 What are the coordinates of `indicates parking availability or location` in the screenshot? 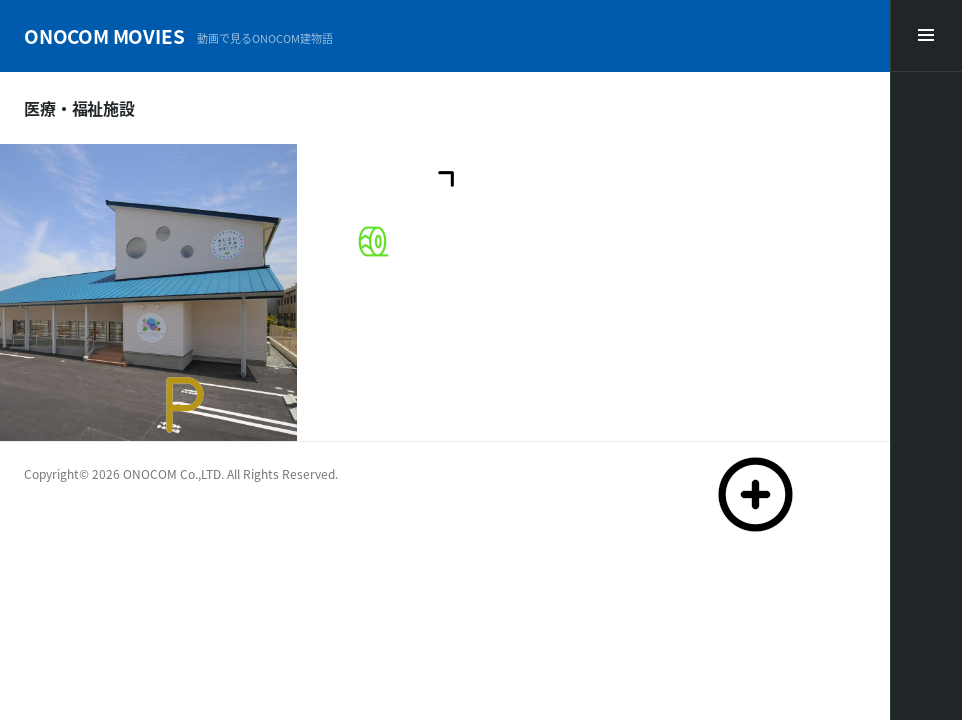 It's located at (185, 405).